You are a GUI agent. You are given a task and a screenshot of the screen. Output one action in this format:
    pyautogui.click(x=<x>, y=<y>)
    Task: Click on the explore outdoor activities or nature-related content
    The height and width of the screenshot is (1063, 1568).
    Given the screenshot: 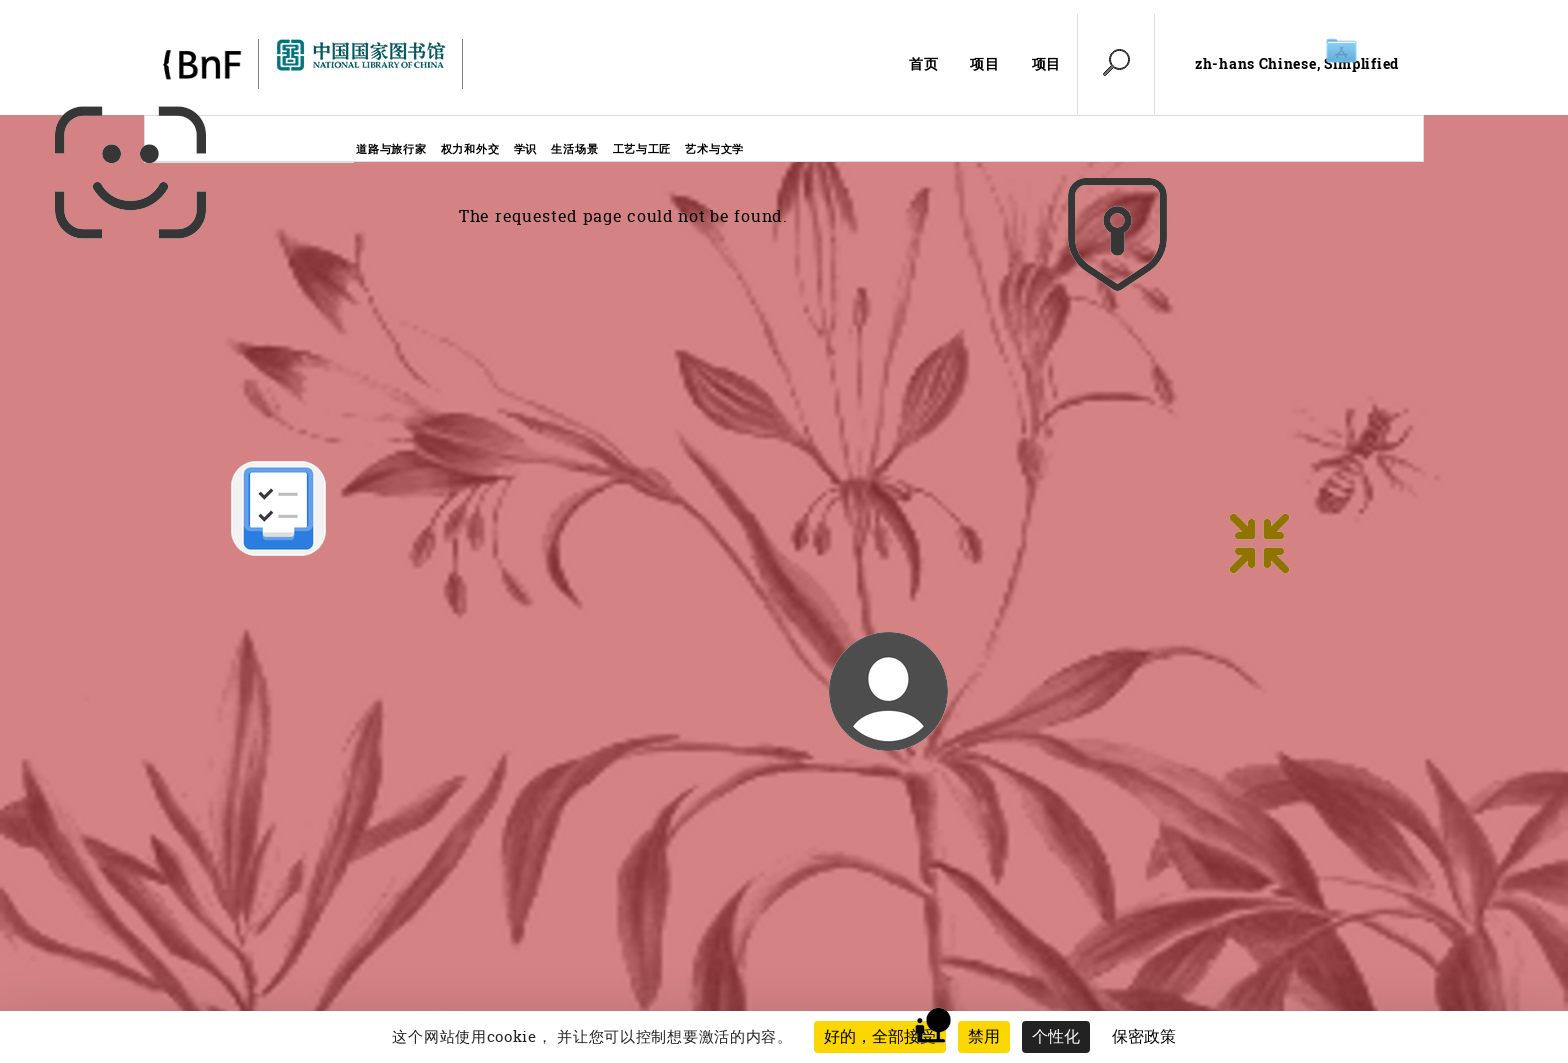 What is the action you would take?
    pyautogui.click(x=933, y=1025)
    